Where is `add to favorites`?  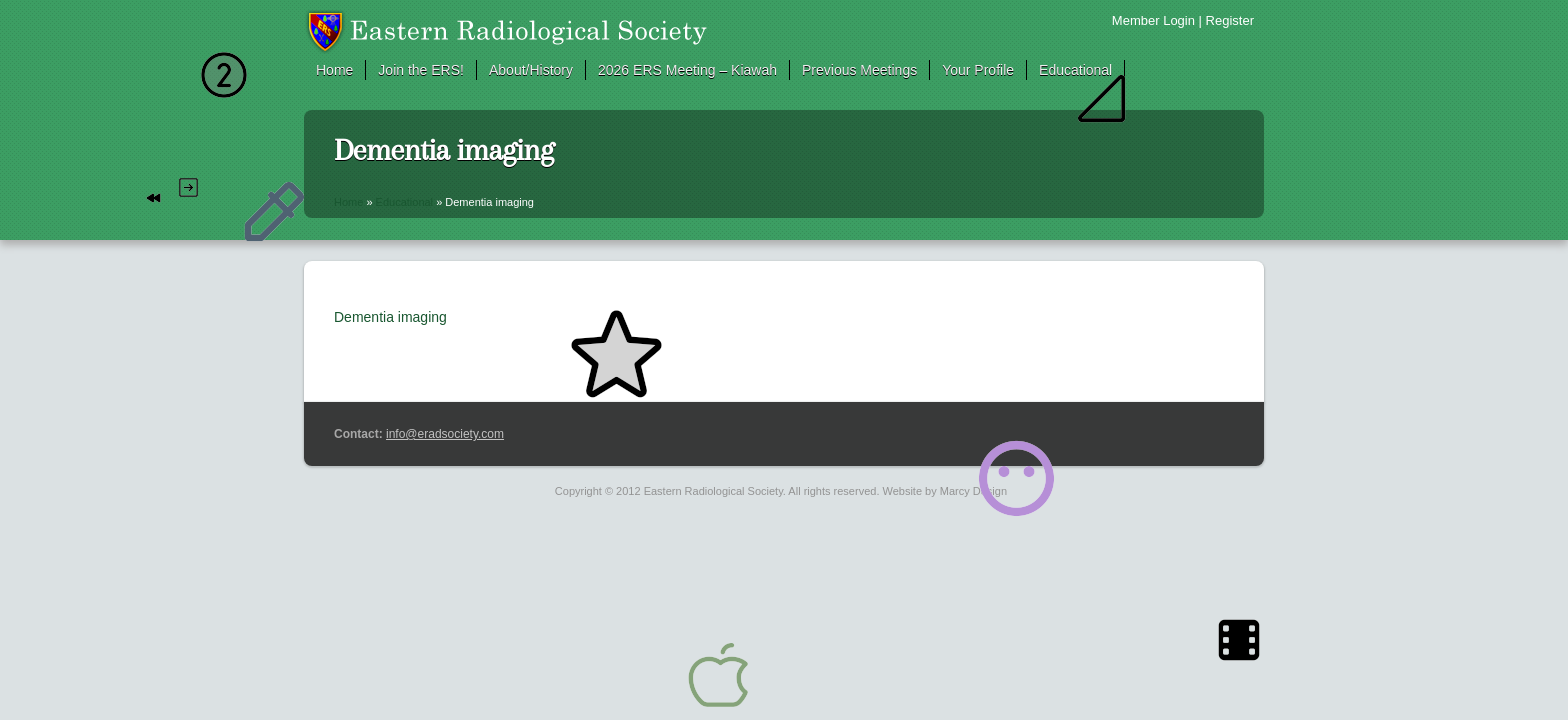 add to favorites is located at coordinates (616, 355).